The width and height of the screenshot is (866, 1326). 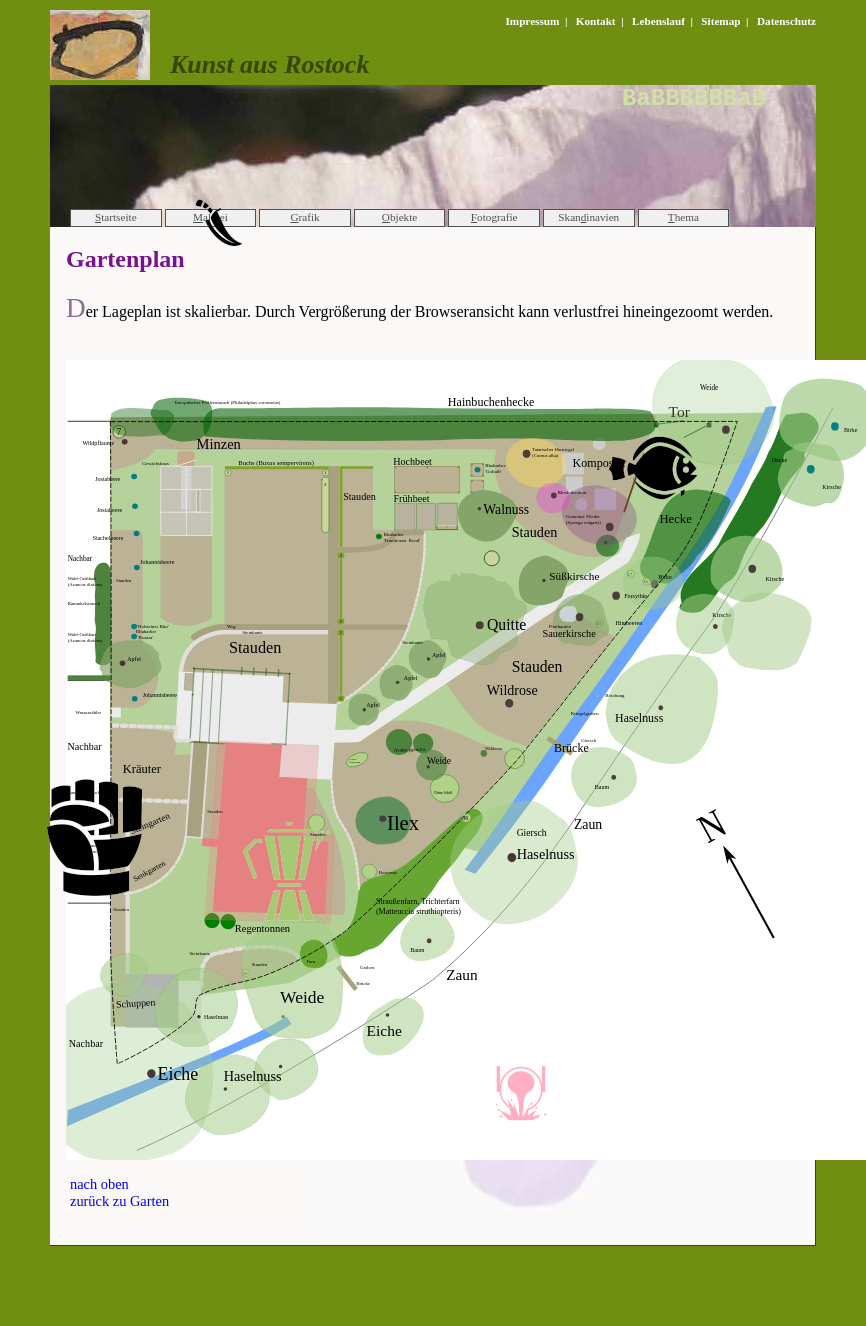 What do you see at coordinates (289, 871) in the screenshot?
I see `browse coffee brewing recipes` at bounding box center [289, 871].